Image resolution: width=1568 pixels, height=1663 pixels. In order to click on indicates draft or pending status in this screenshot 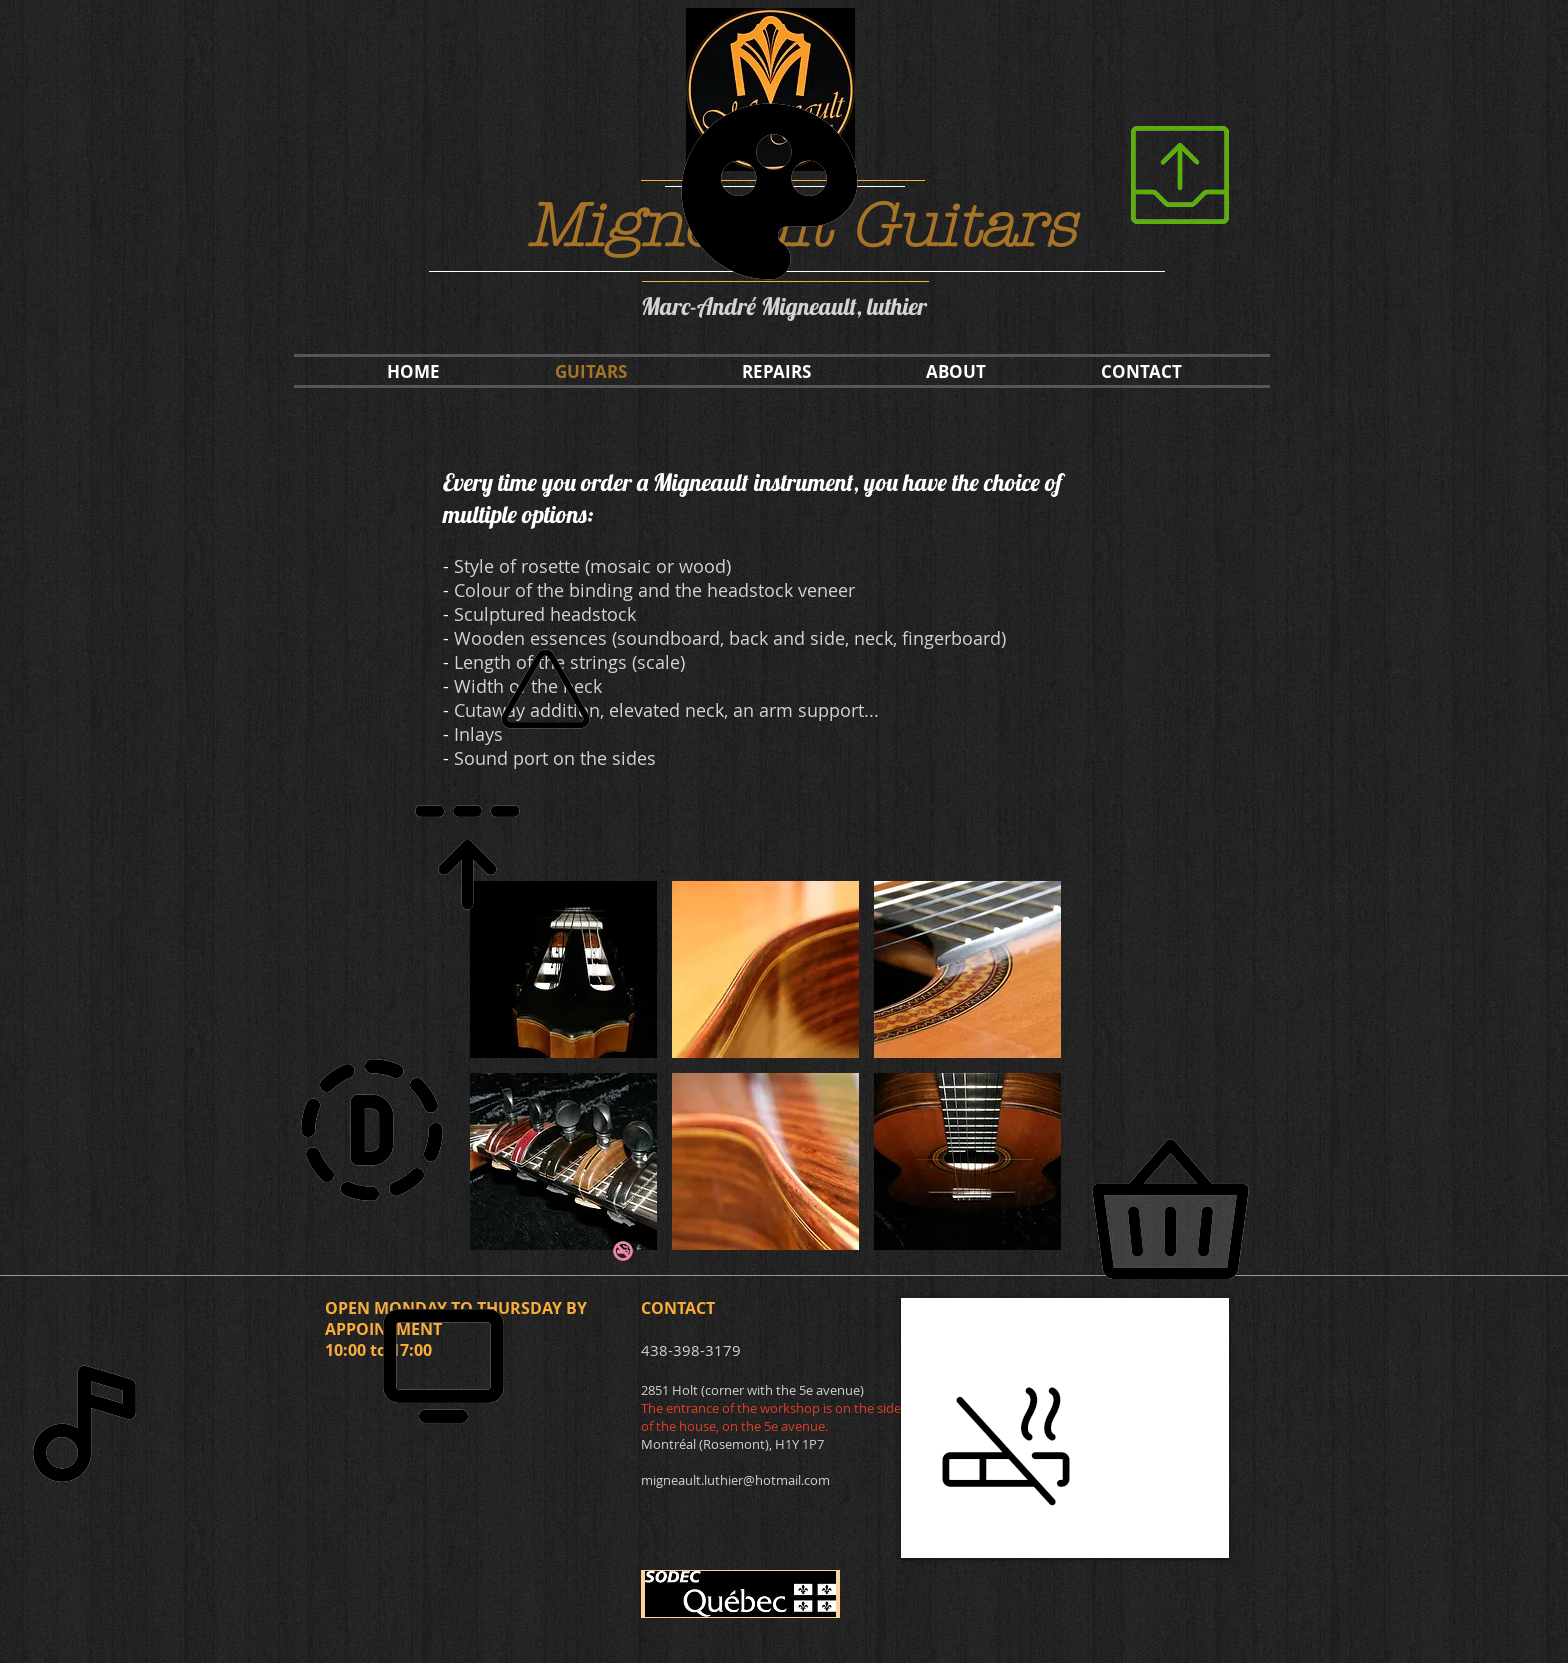, I will do `click(372, 1130)`.